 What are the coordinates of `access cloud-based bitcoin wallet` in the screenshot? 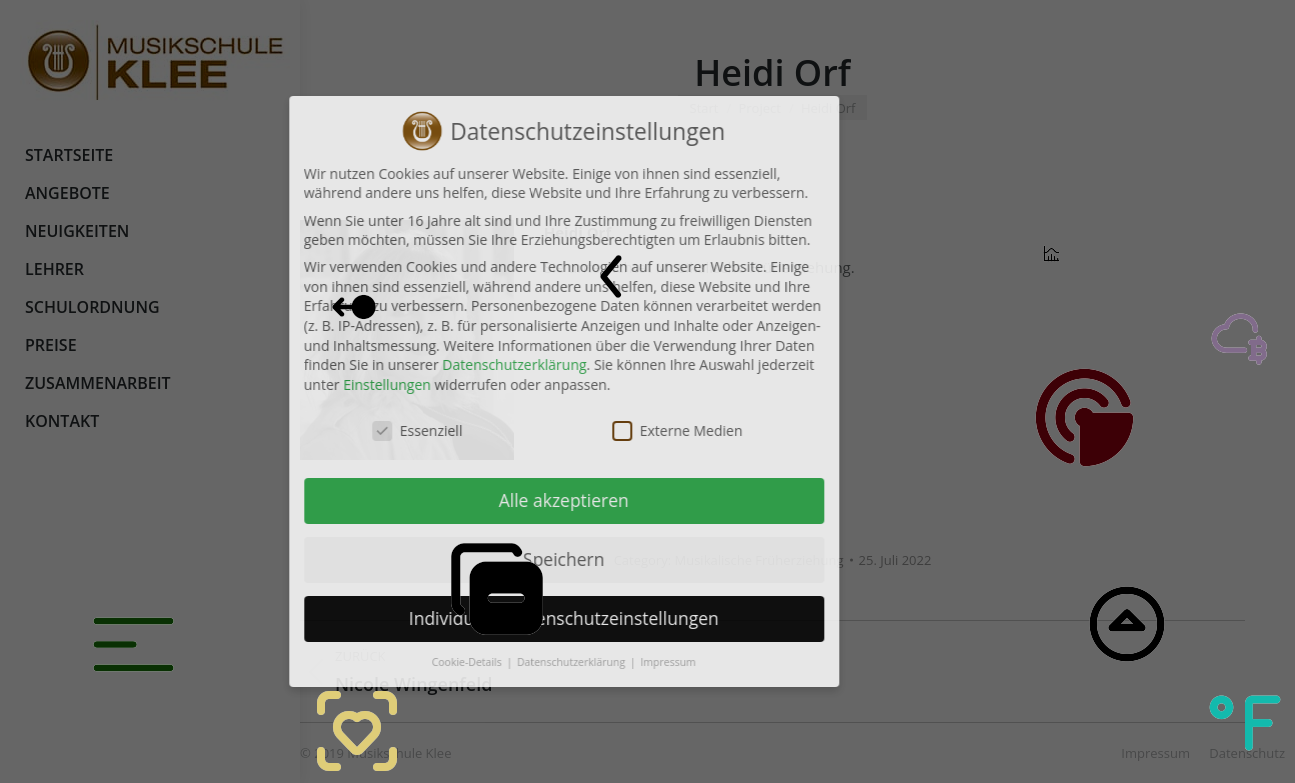 It's located at (1240, 334).